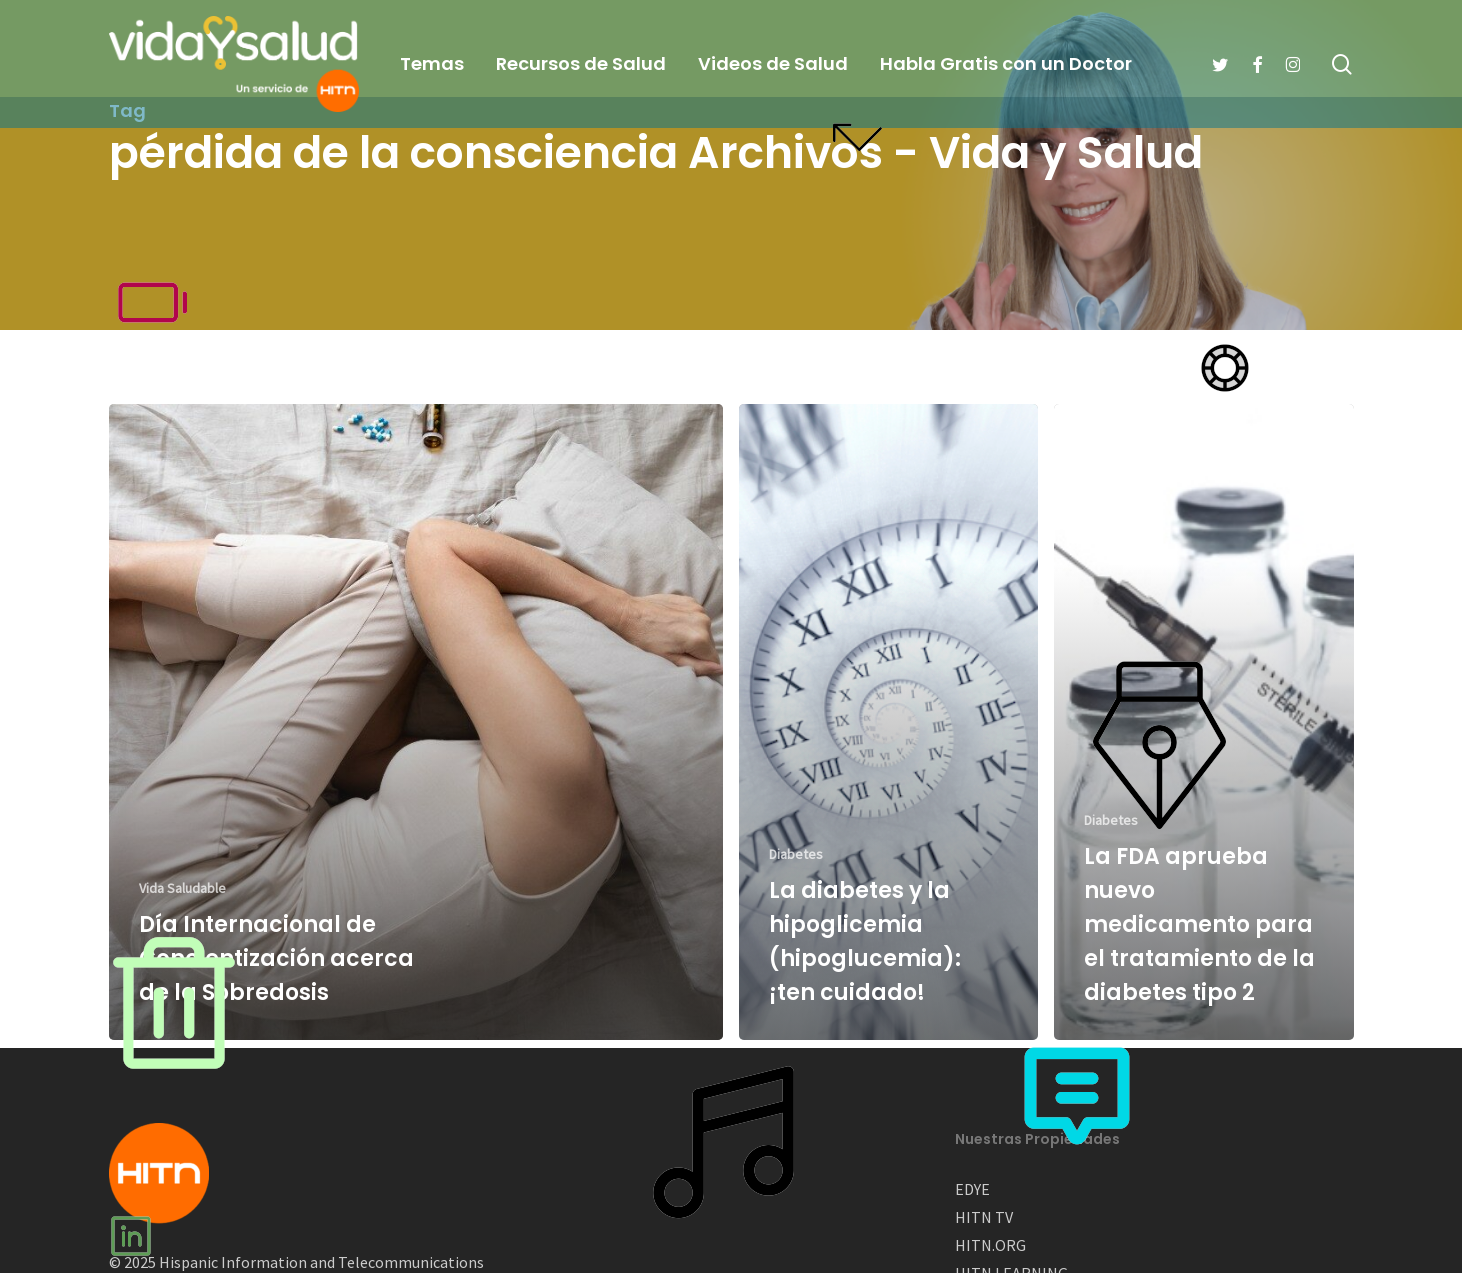  Describe the element at coordinates (1225, 368) in the screenshot. I see `access casino or gambling games` at that location.